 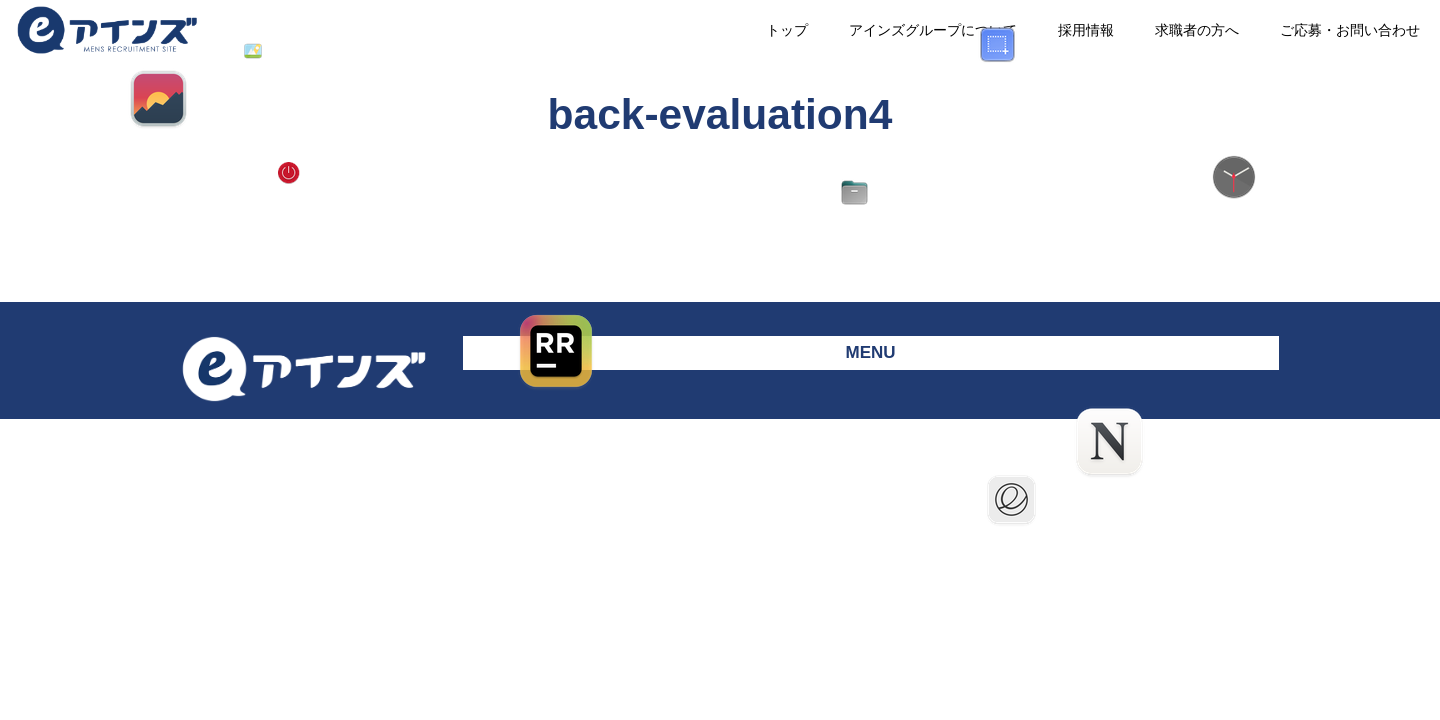 I want to click on shut down the system, so click(x=289, y=173).